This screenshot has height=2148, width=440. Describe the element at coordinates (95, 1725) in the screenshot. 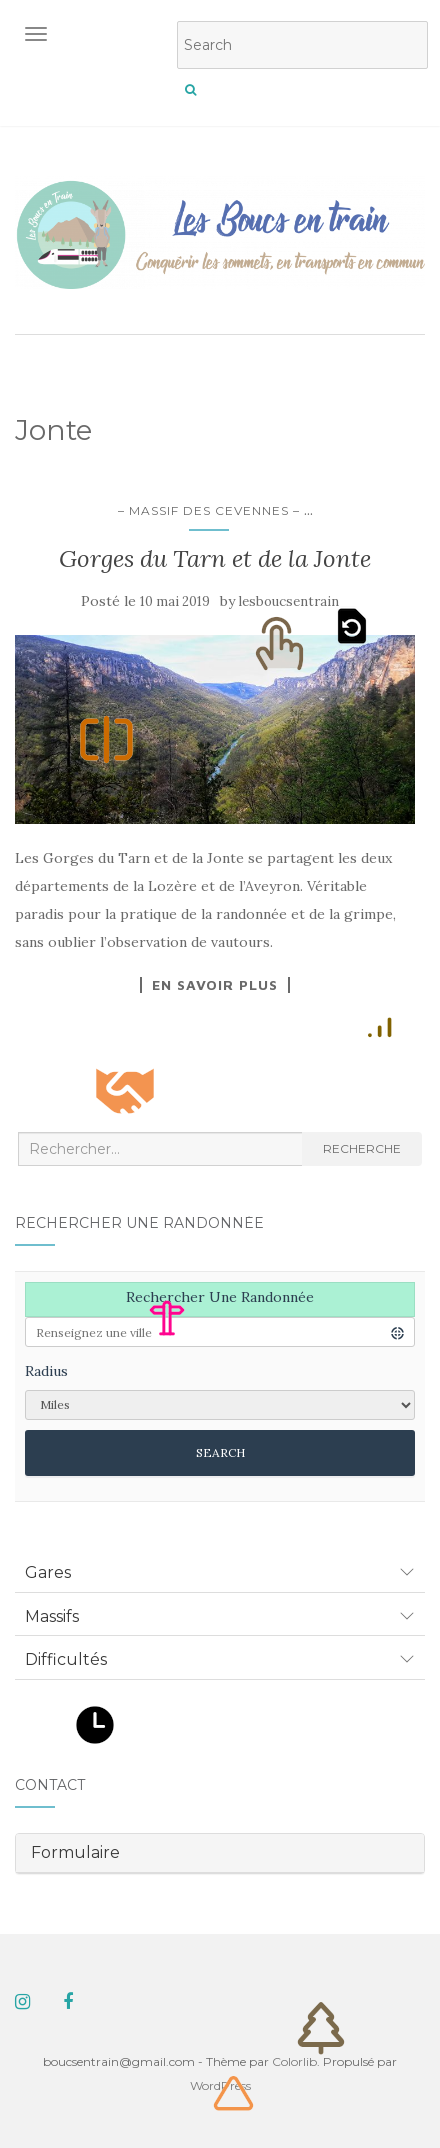

I see `view time or clock settings` at that location.